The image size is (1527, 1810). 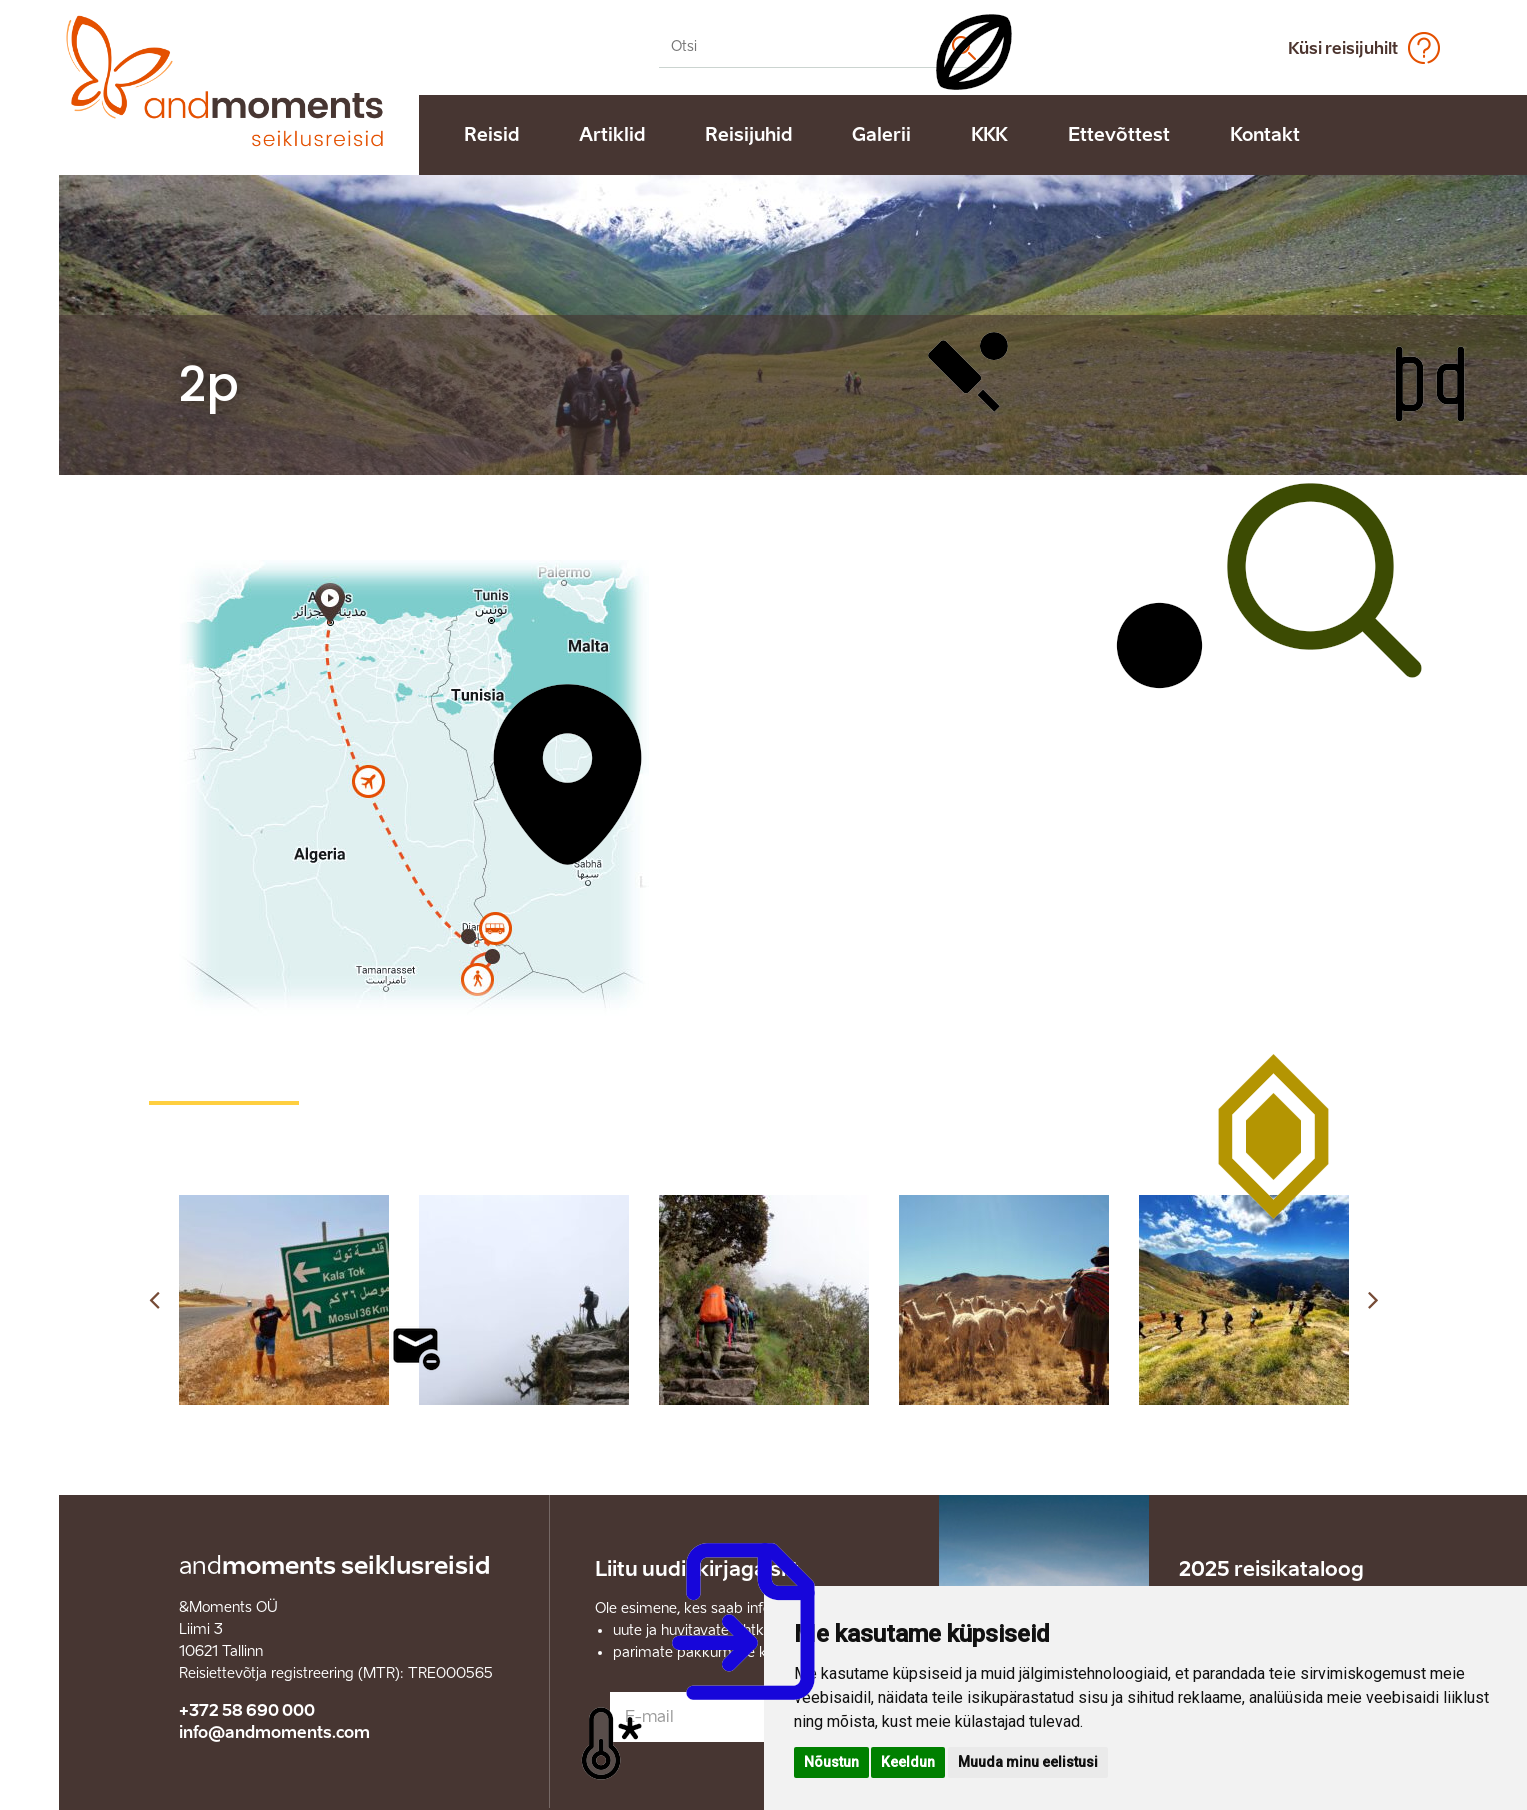 What do you see at coordinates (750, 1621) in the screenshot?
I see `import a file into the application` at bounding box center [750, 1621].